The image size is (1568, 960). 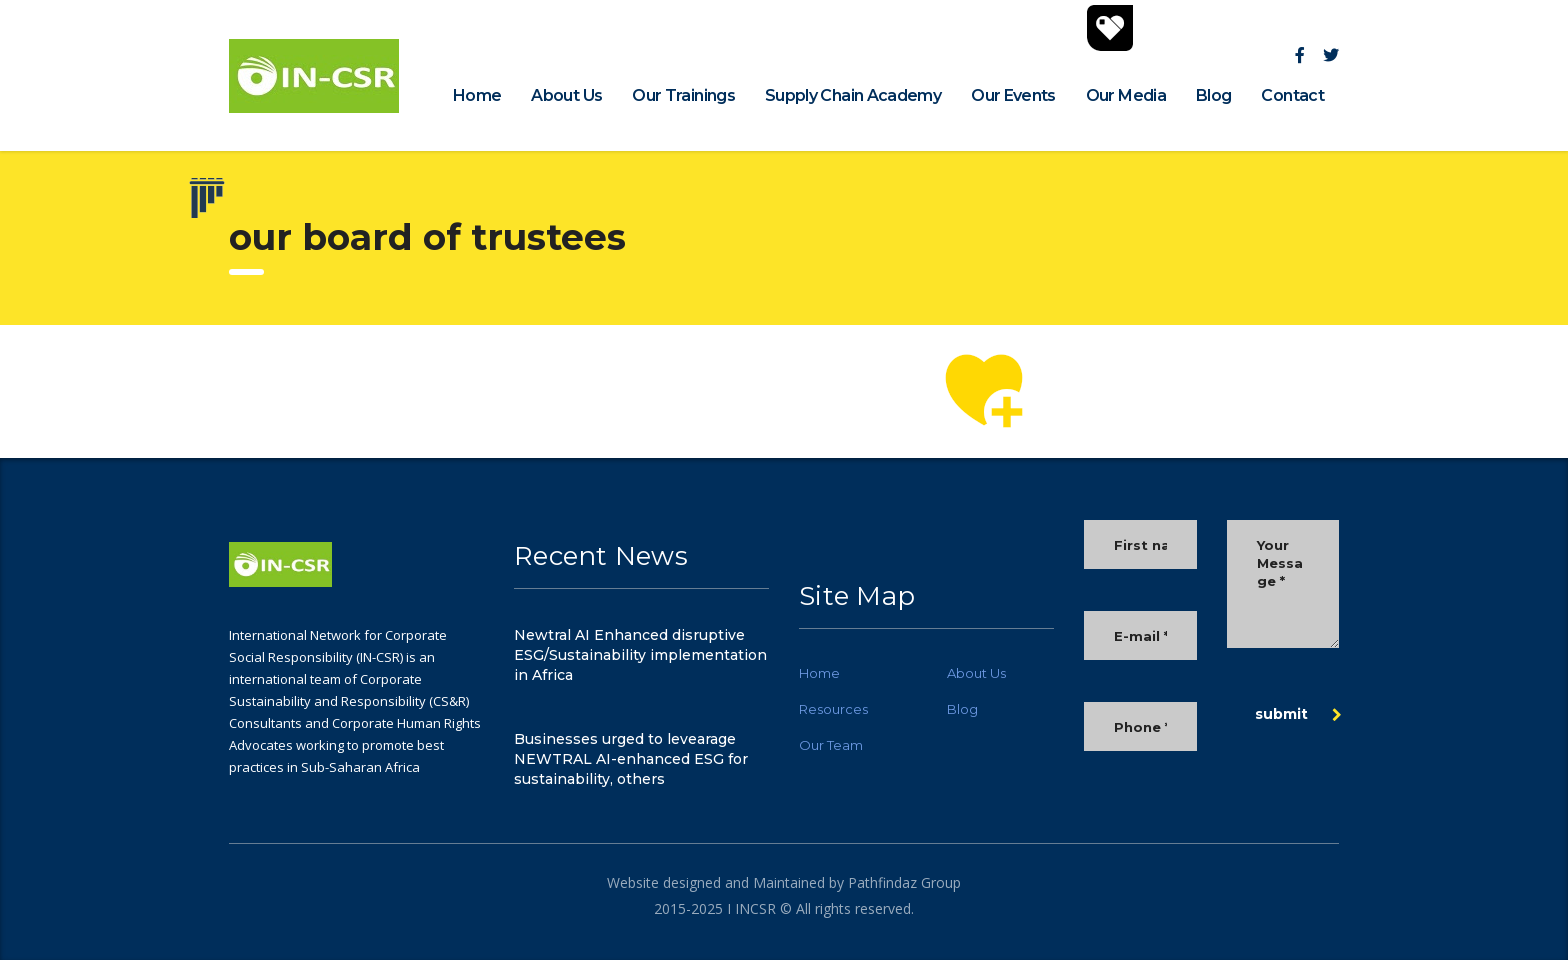 I want to click on add to favorites, so click(x=984, y=389).